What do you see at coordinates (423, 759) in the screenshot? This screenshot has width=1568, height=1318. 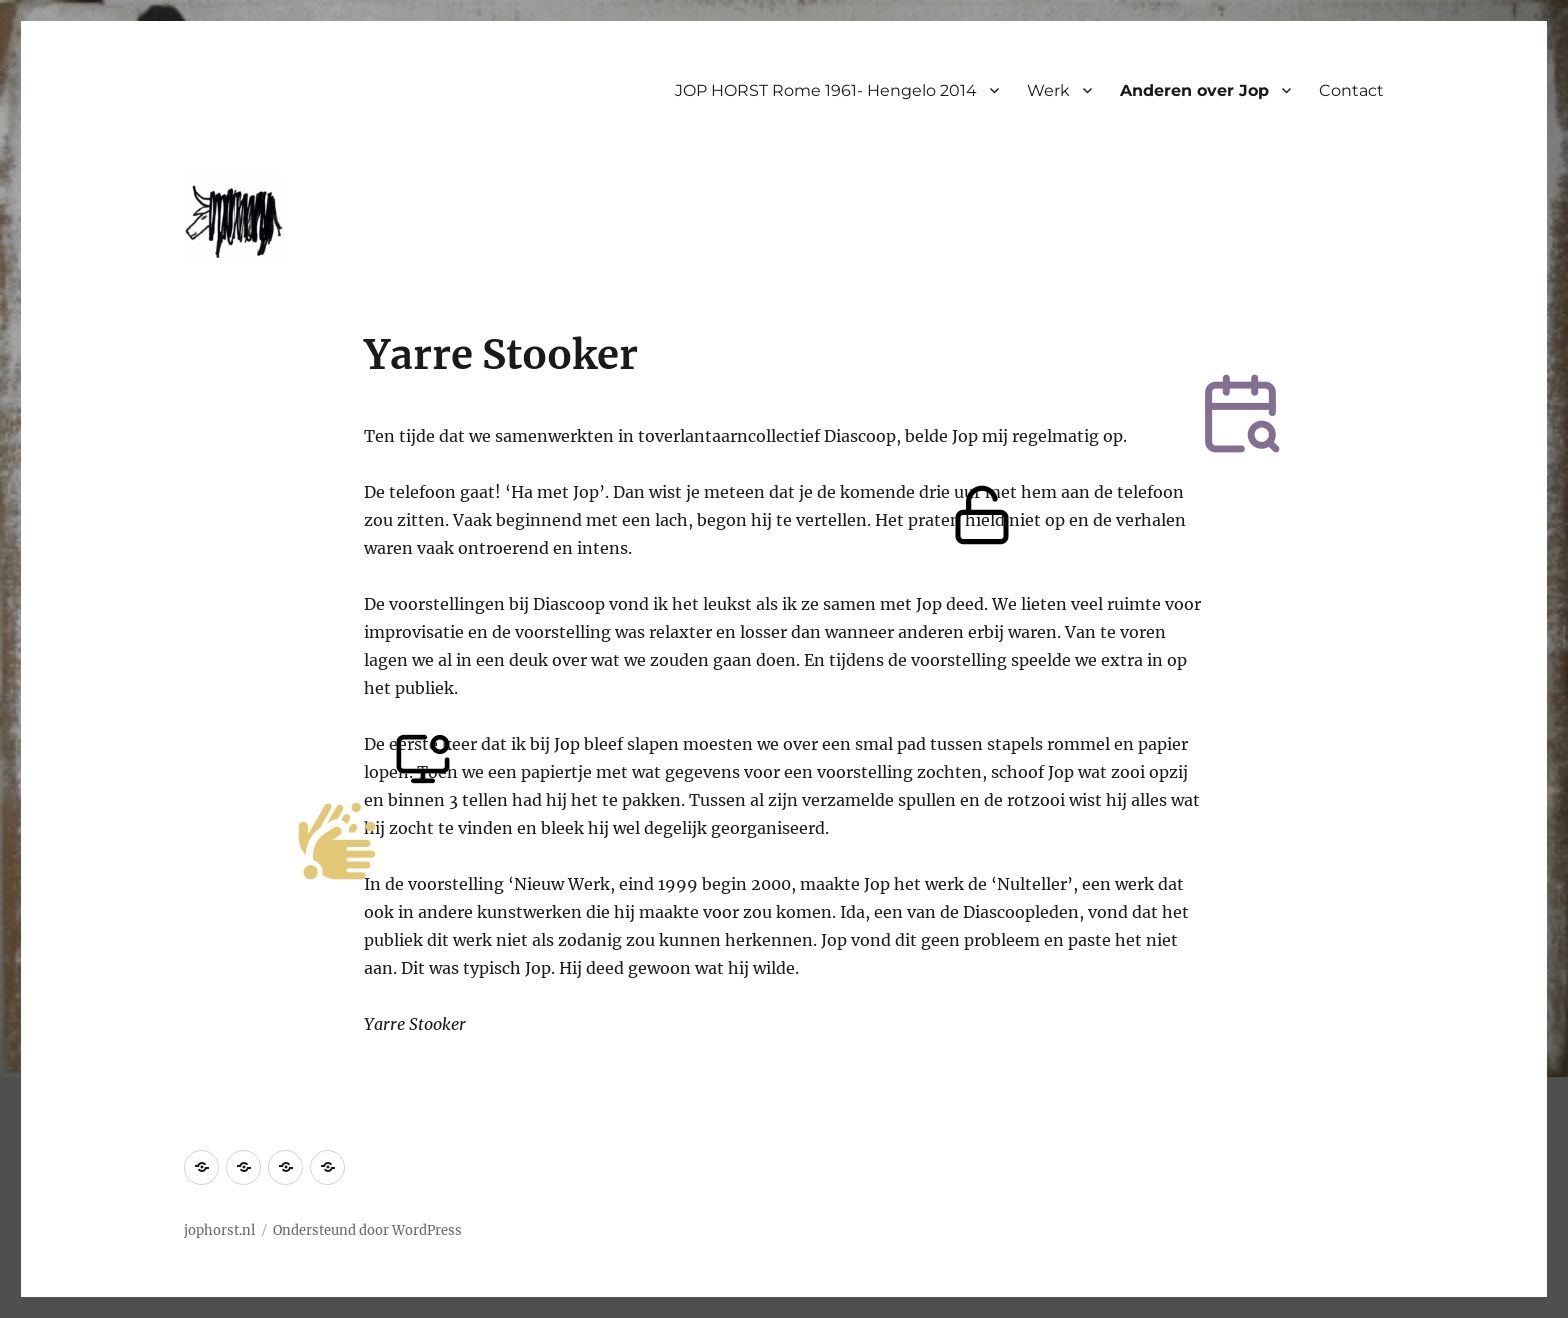 I see `indicates active screen recording or broadcast` at bounding box center [423, 759].